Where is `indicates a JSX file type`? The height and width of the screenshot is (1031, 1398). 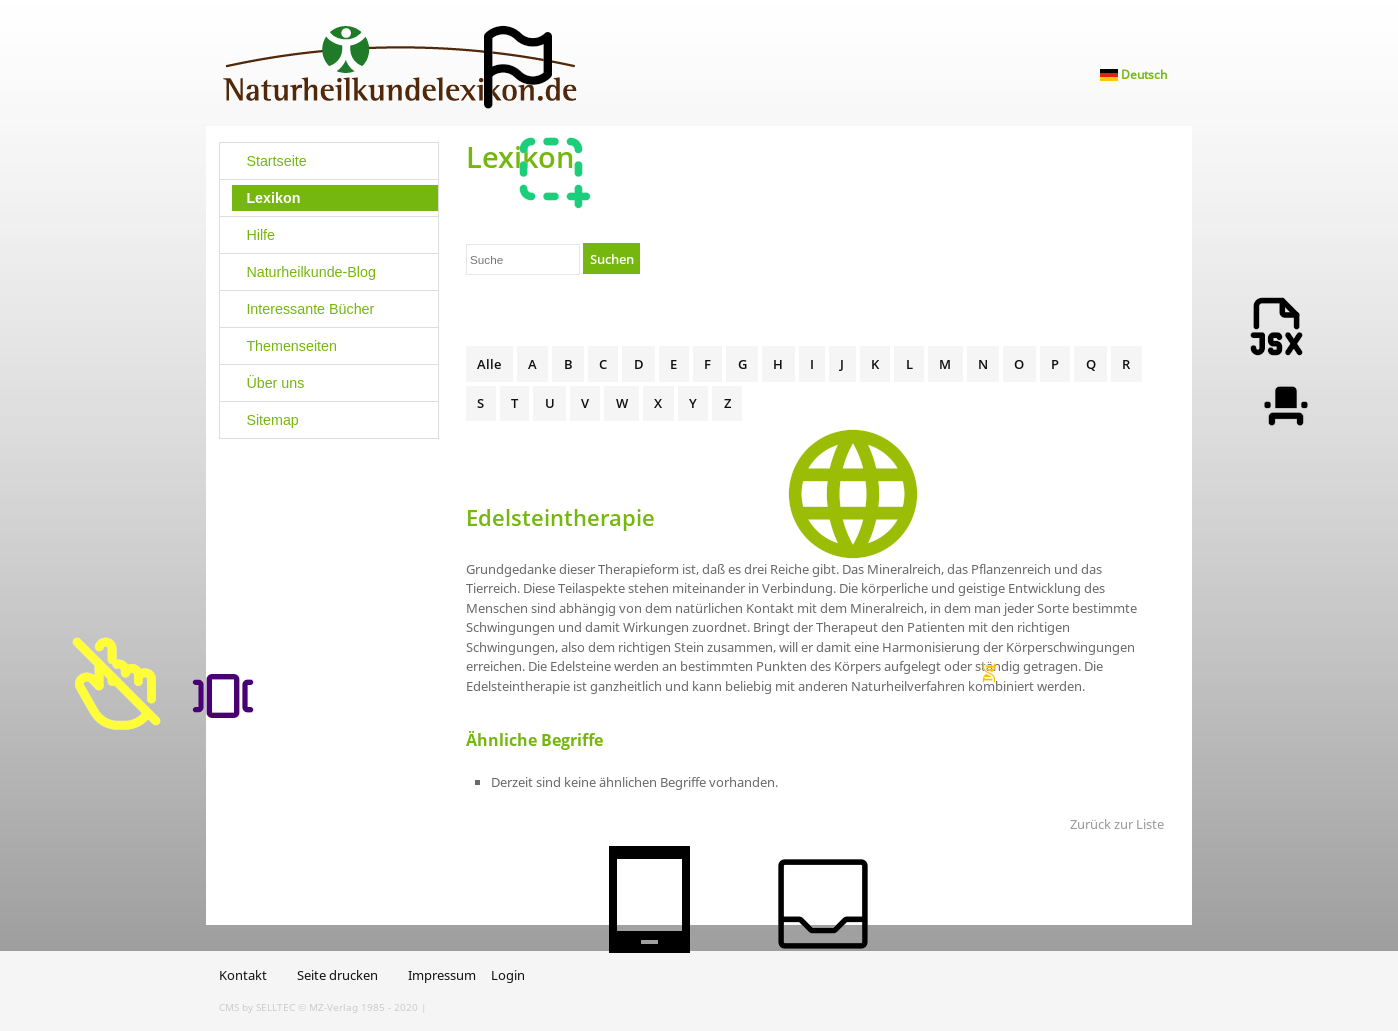 indicates a JSX file type is located at coordinates (1276, 326).